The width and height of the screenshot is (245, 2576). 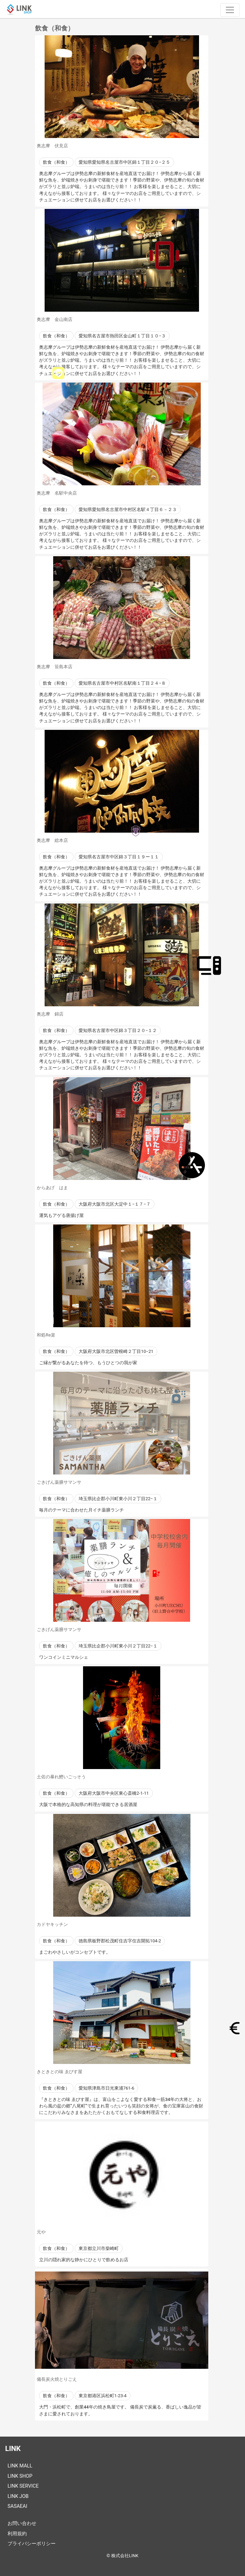 I want to click on access desktop computer settings, so click(x=209, y=966).